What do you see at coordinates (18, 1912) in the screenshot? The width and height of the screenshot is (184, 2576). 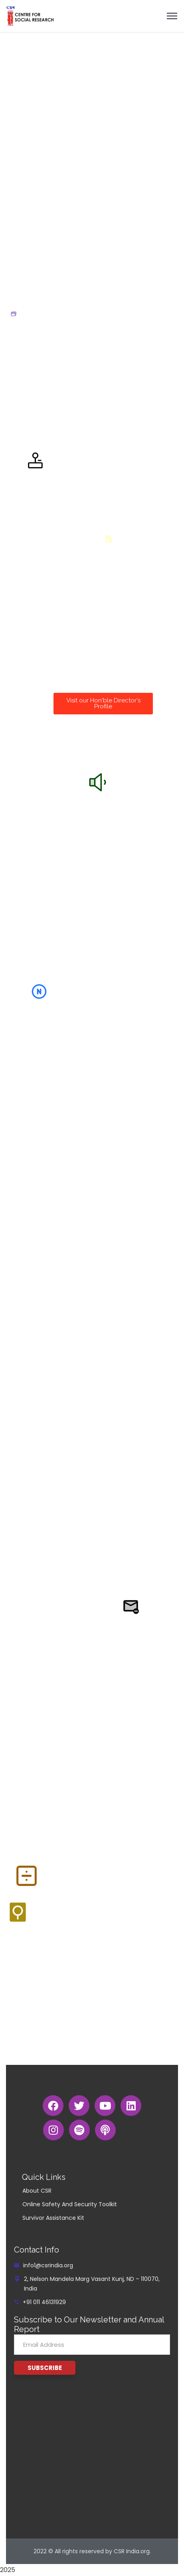 I see `select neuter or non-binary gender option` at bounding box center [18, 1912].